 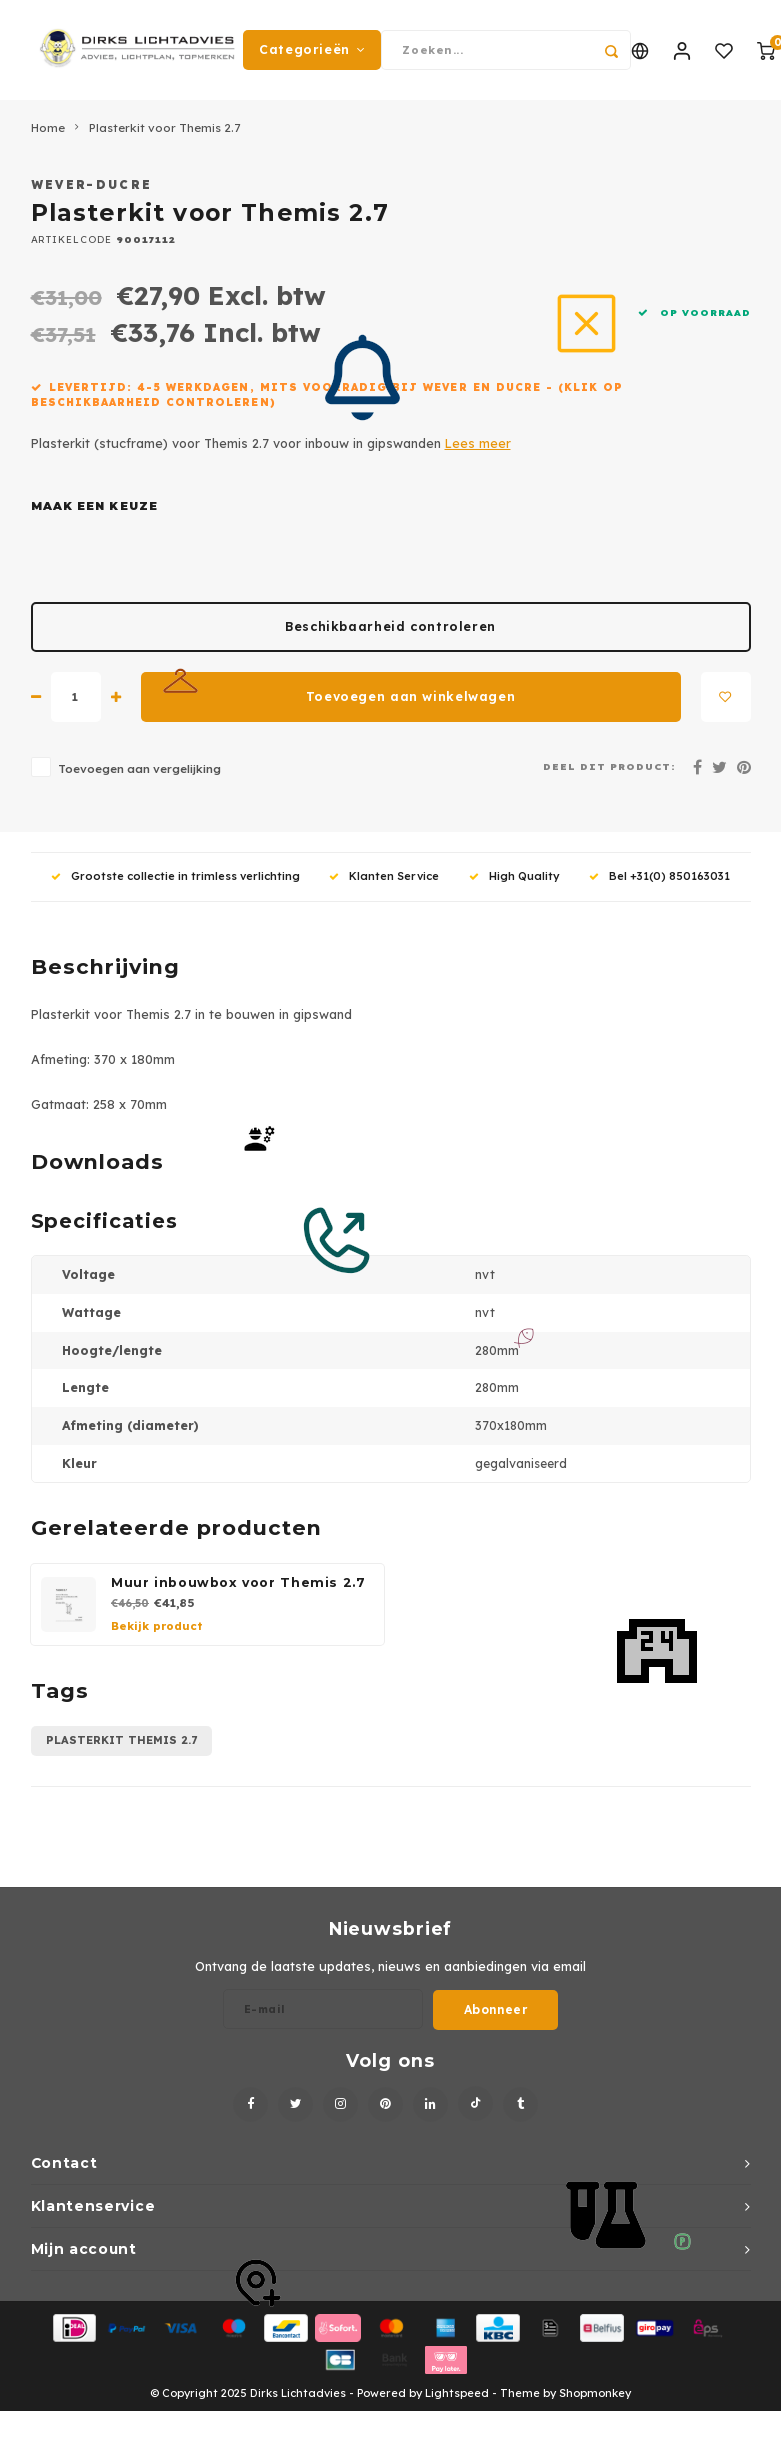 What do you see at coordinates (586, 323) in the screenshot?
I see `close or dismiss a dialog box` at bounding box center [586, 323].